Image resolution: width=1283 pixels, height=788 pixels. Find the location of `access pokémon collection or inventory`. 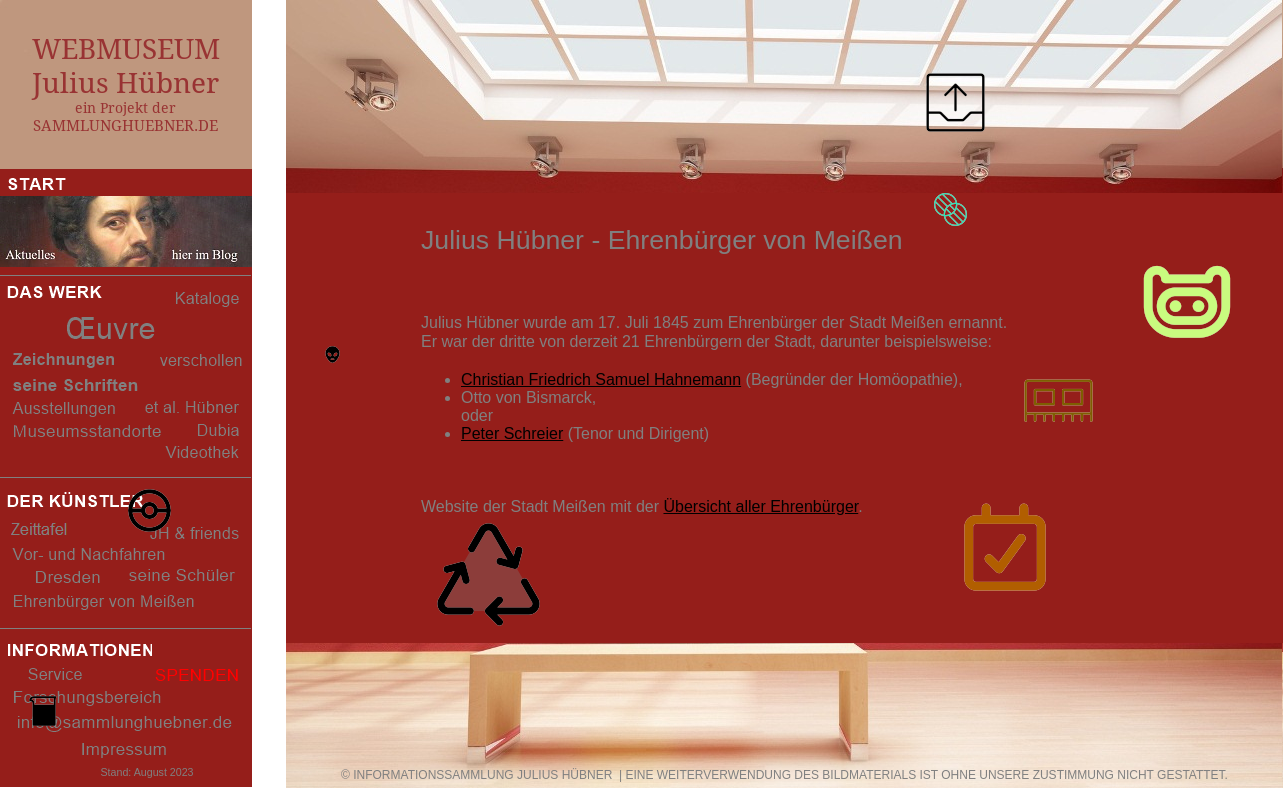

access pokémon collection or inventory is located at coordinates (149, 510).